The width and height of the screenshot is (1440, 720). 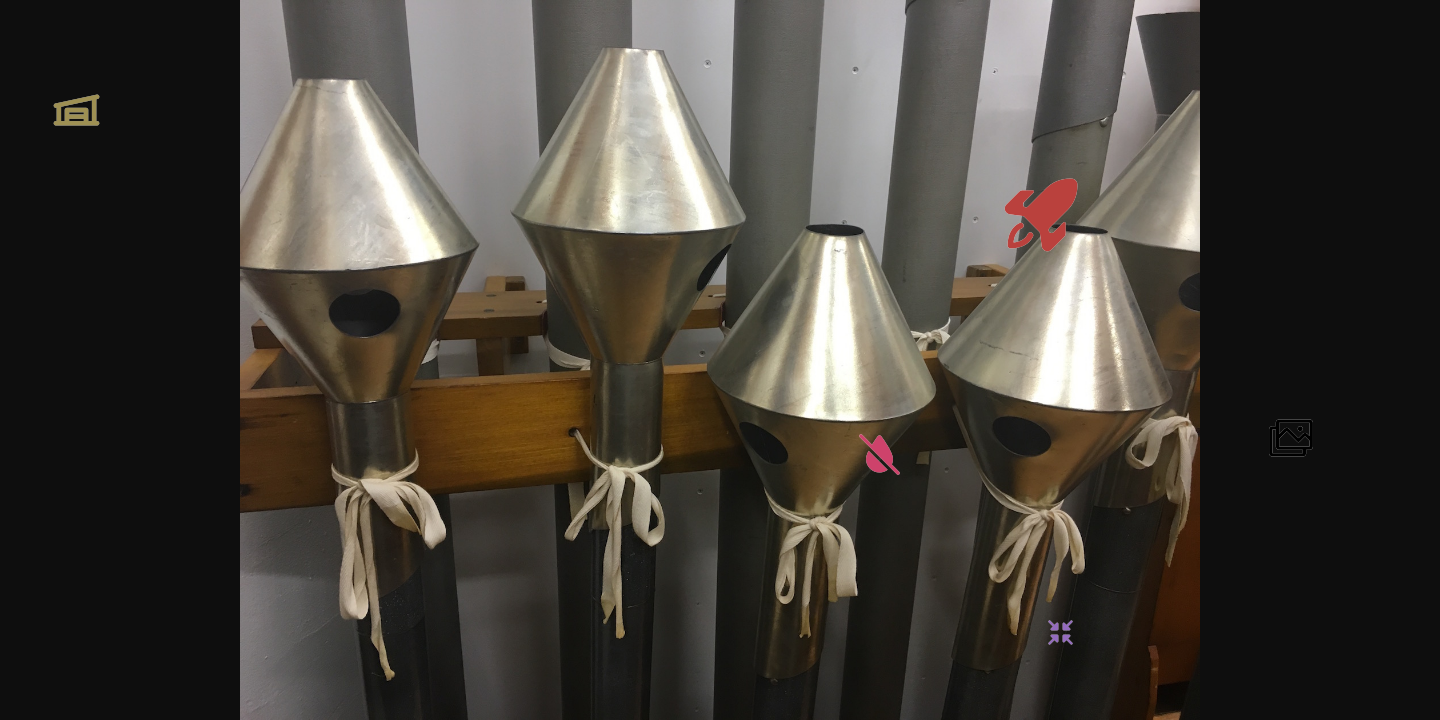 What do you see at coordinates (879, 454) in the screenshot?
I see `disable water or liquid detection` at bounding box center [879, 454].